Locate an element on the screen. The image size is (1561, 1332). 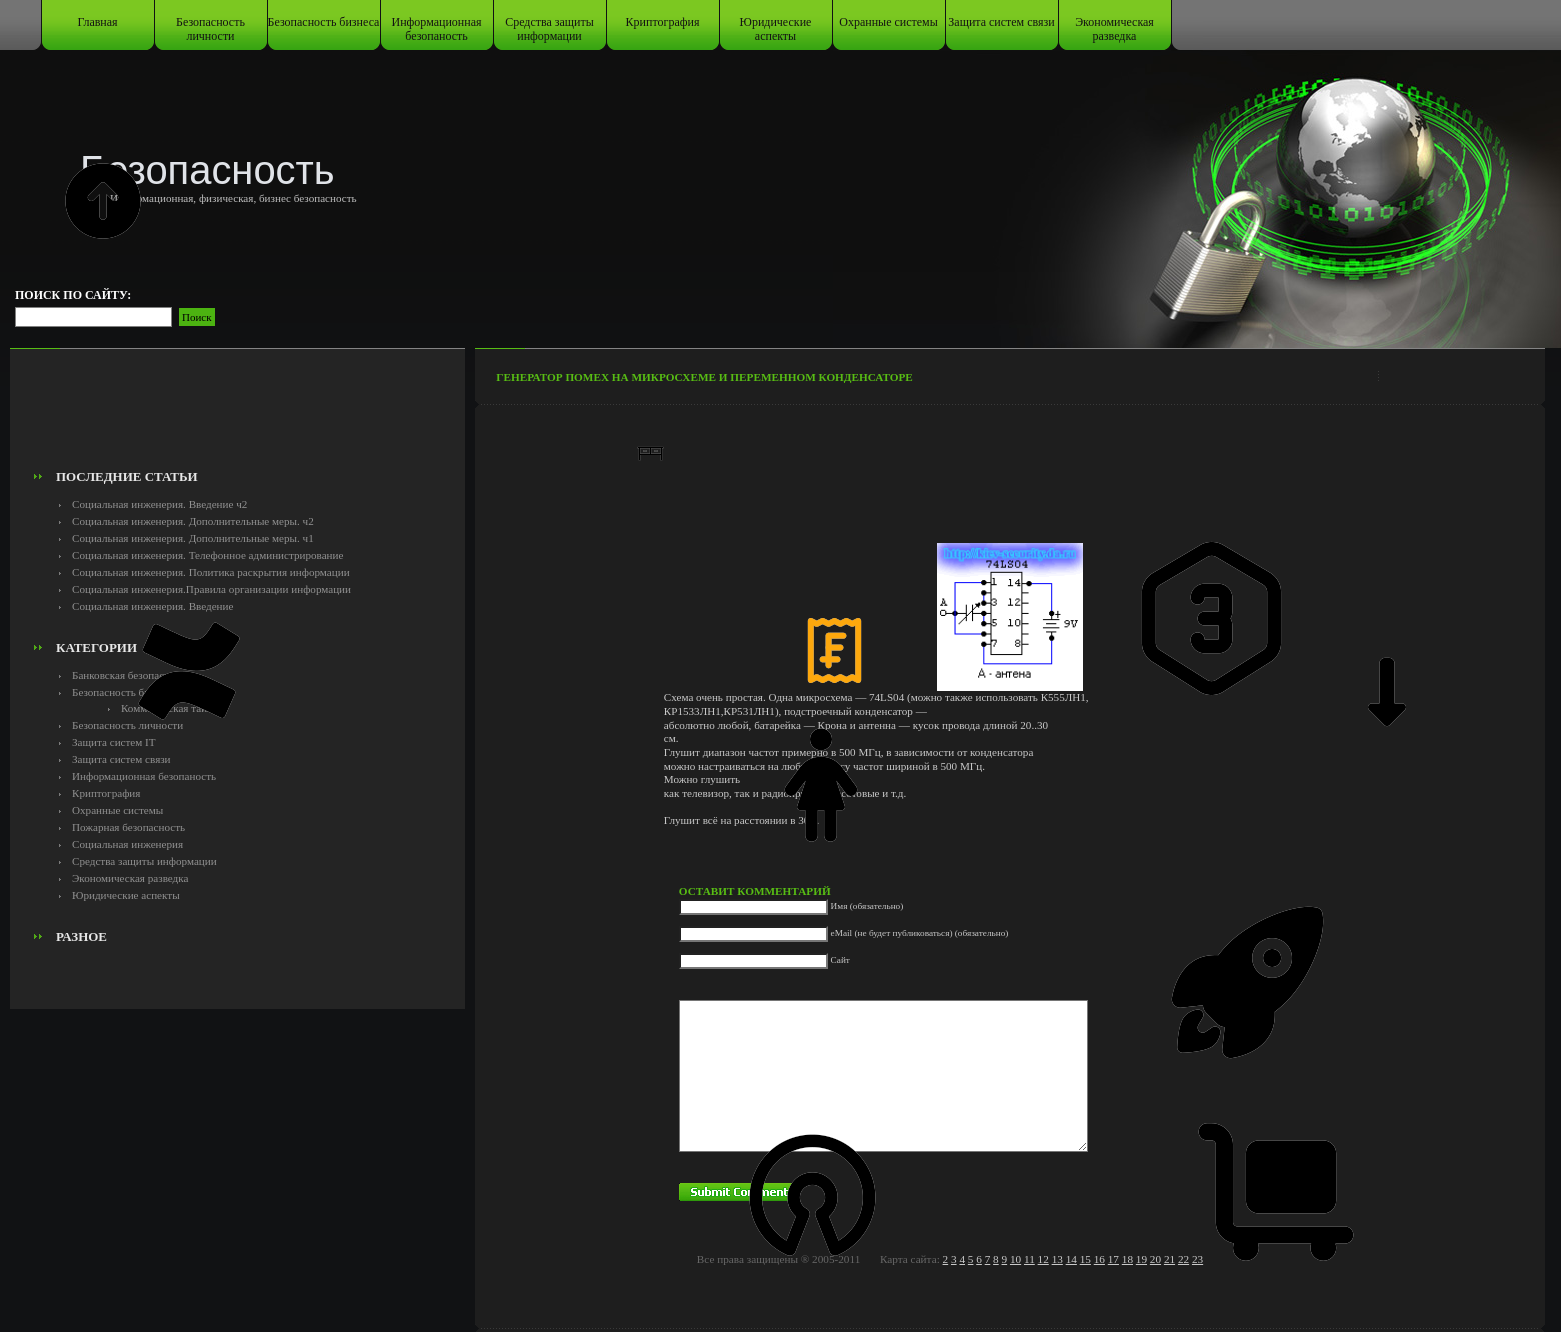
view receipt or transaction in swiss francs is located at coordinates (834, 650).